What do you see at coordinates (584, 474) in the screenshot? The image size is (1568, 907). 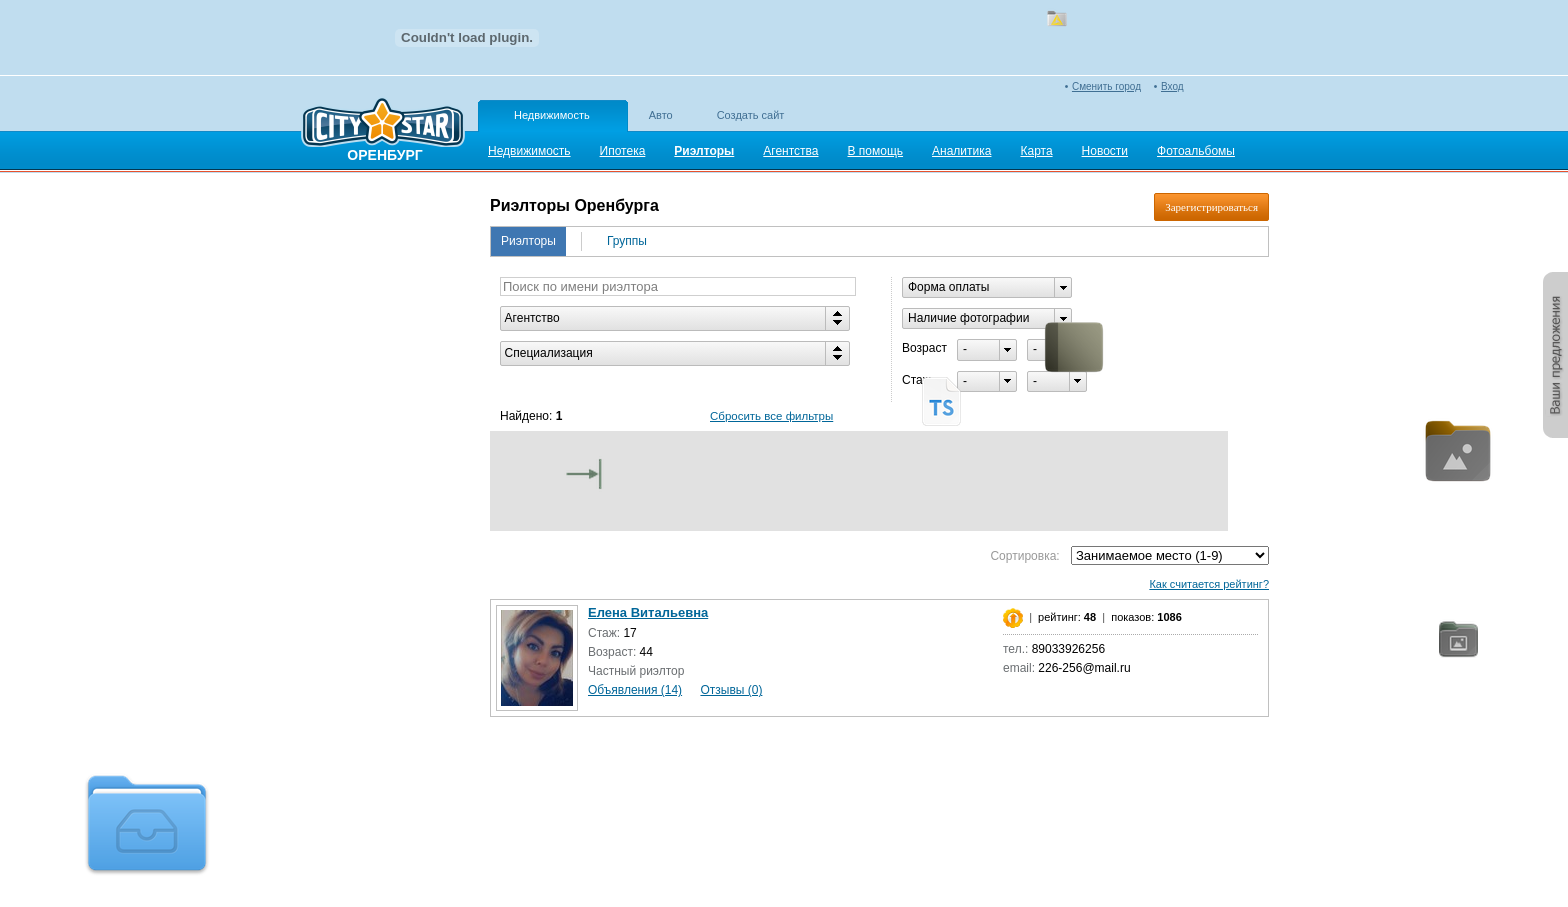 I see `jump to the last item in a list` at bounding box center [584, 474].